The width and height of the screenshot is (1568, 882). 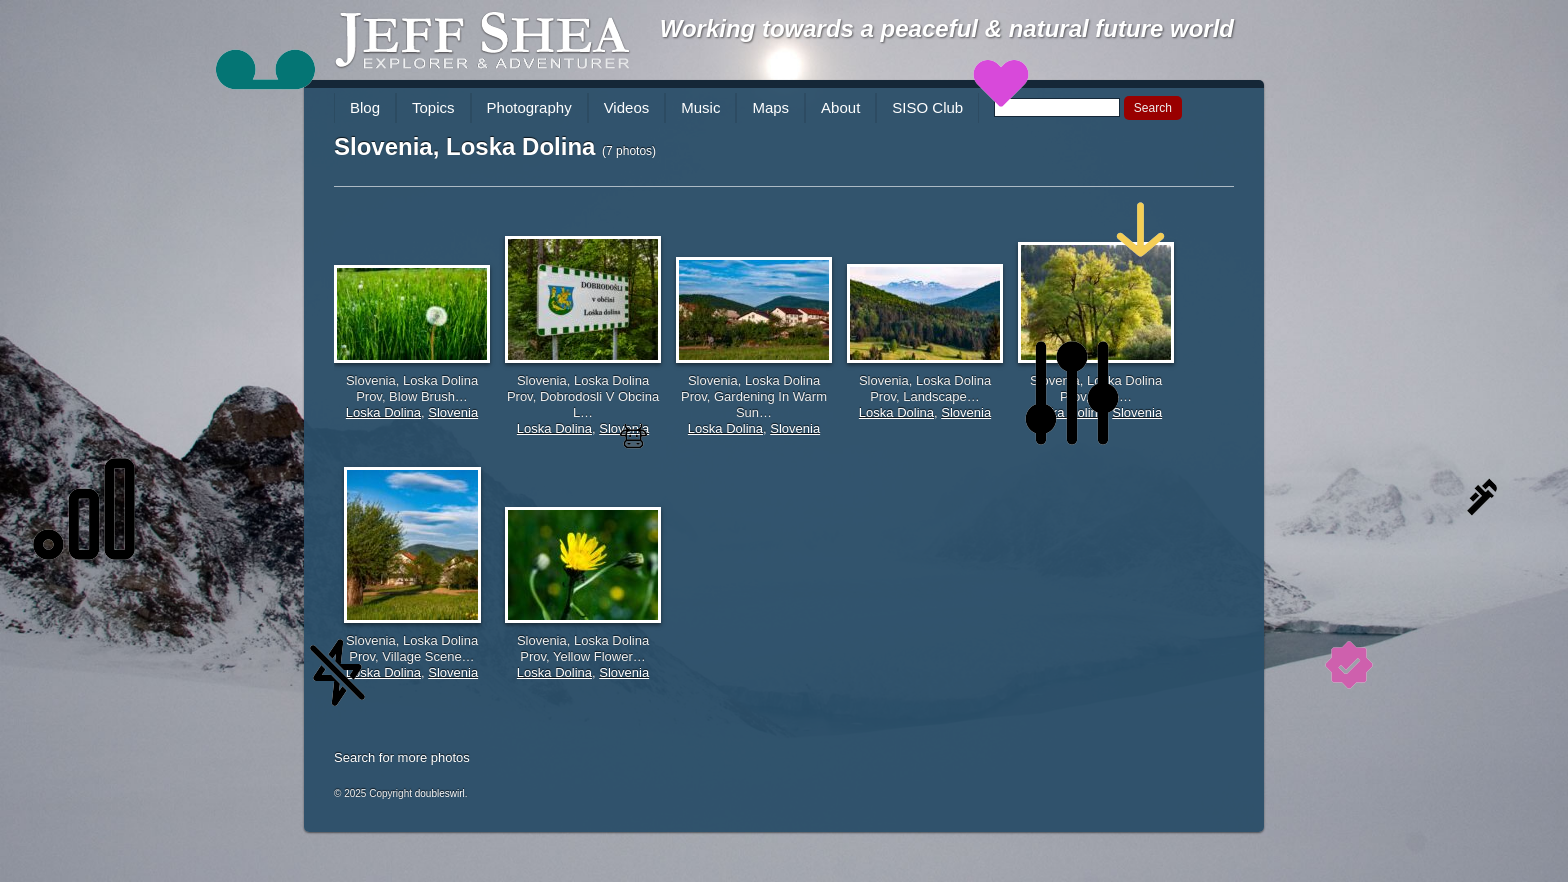 What do you see at coordinates (633, 436) in the screenshot?
I see `browse farm or agricultural content` at bounding box center [633, 436].